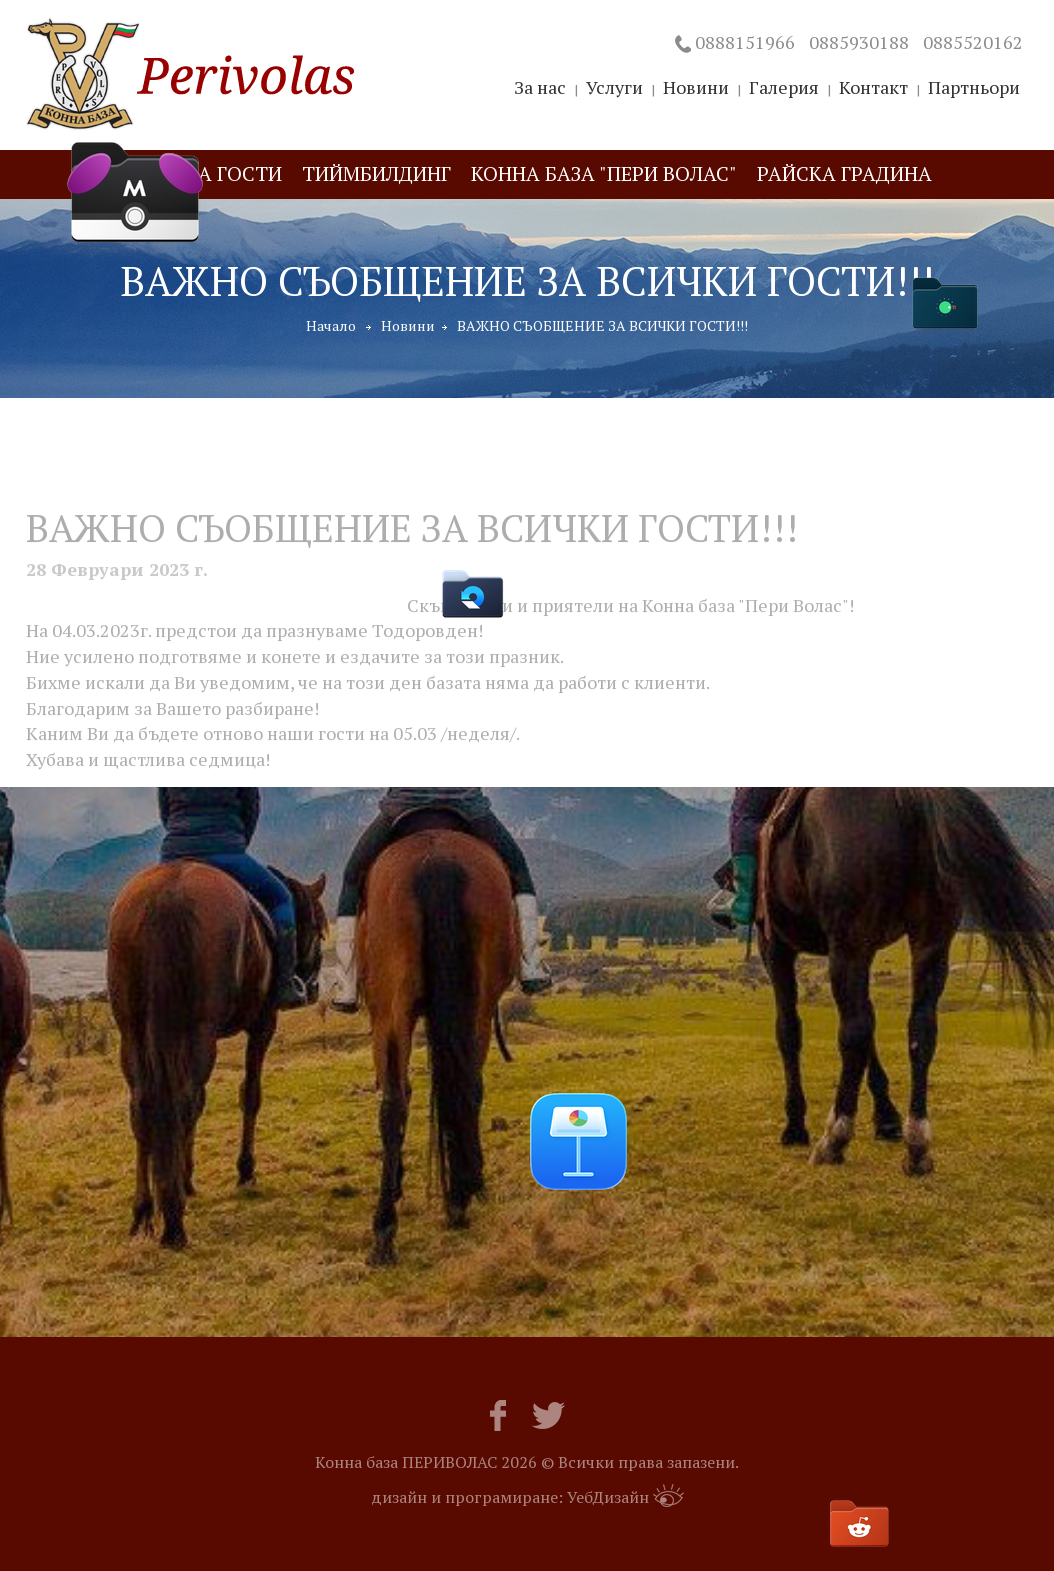 The width and height of the screenshot is (1054, 1571). I want to click on folder containing saved reddit content, so click(859, 1525).